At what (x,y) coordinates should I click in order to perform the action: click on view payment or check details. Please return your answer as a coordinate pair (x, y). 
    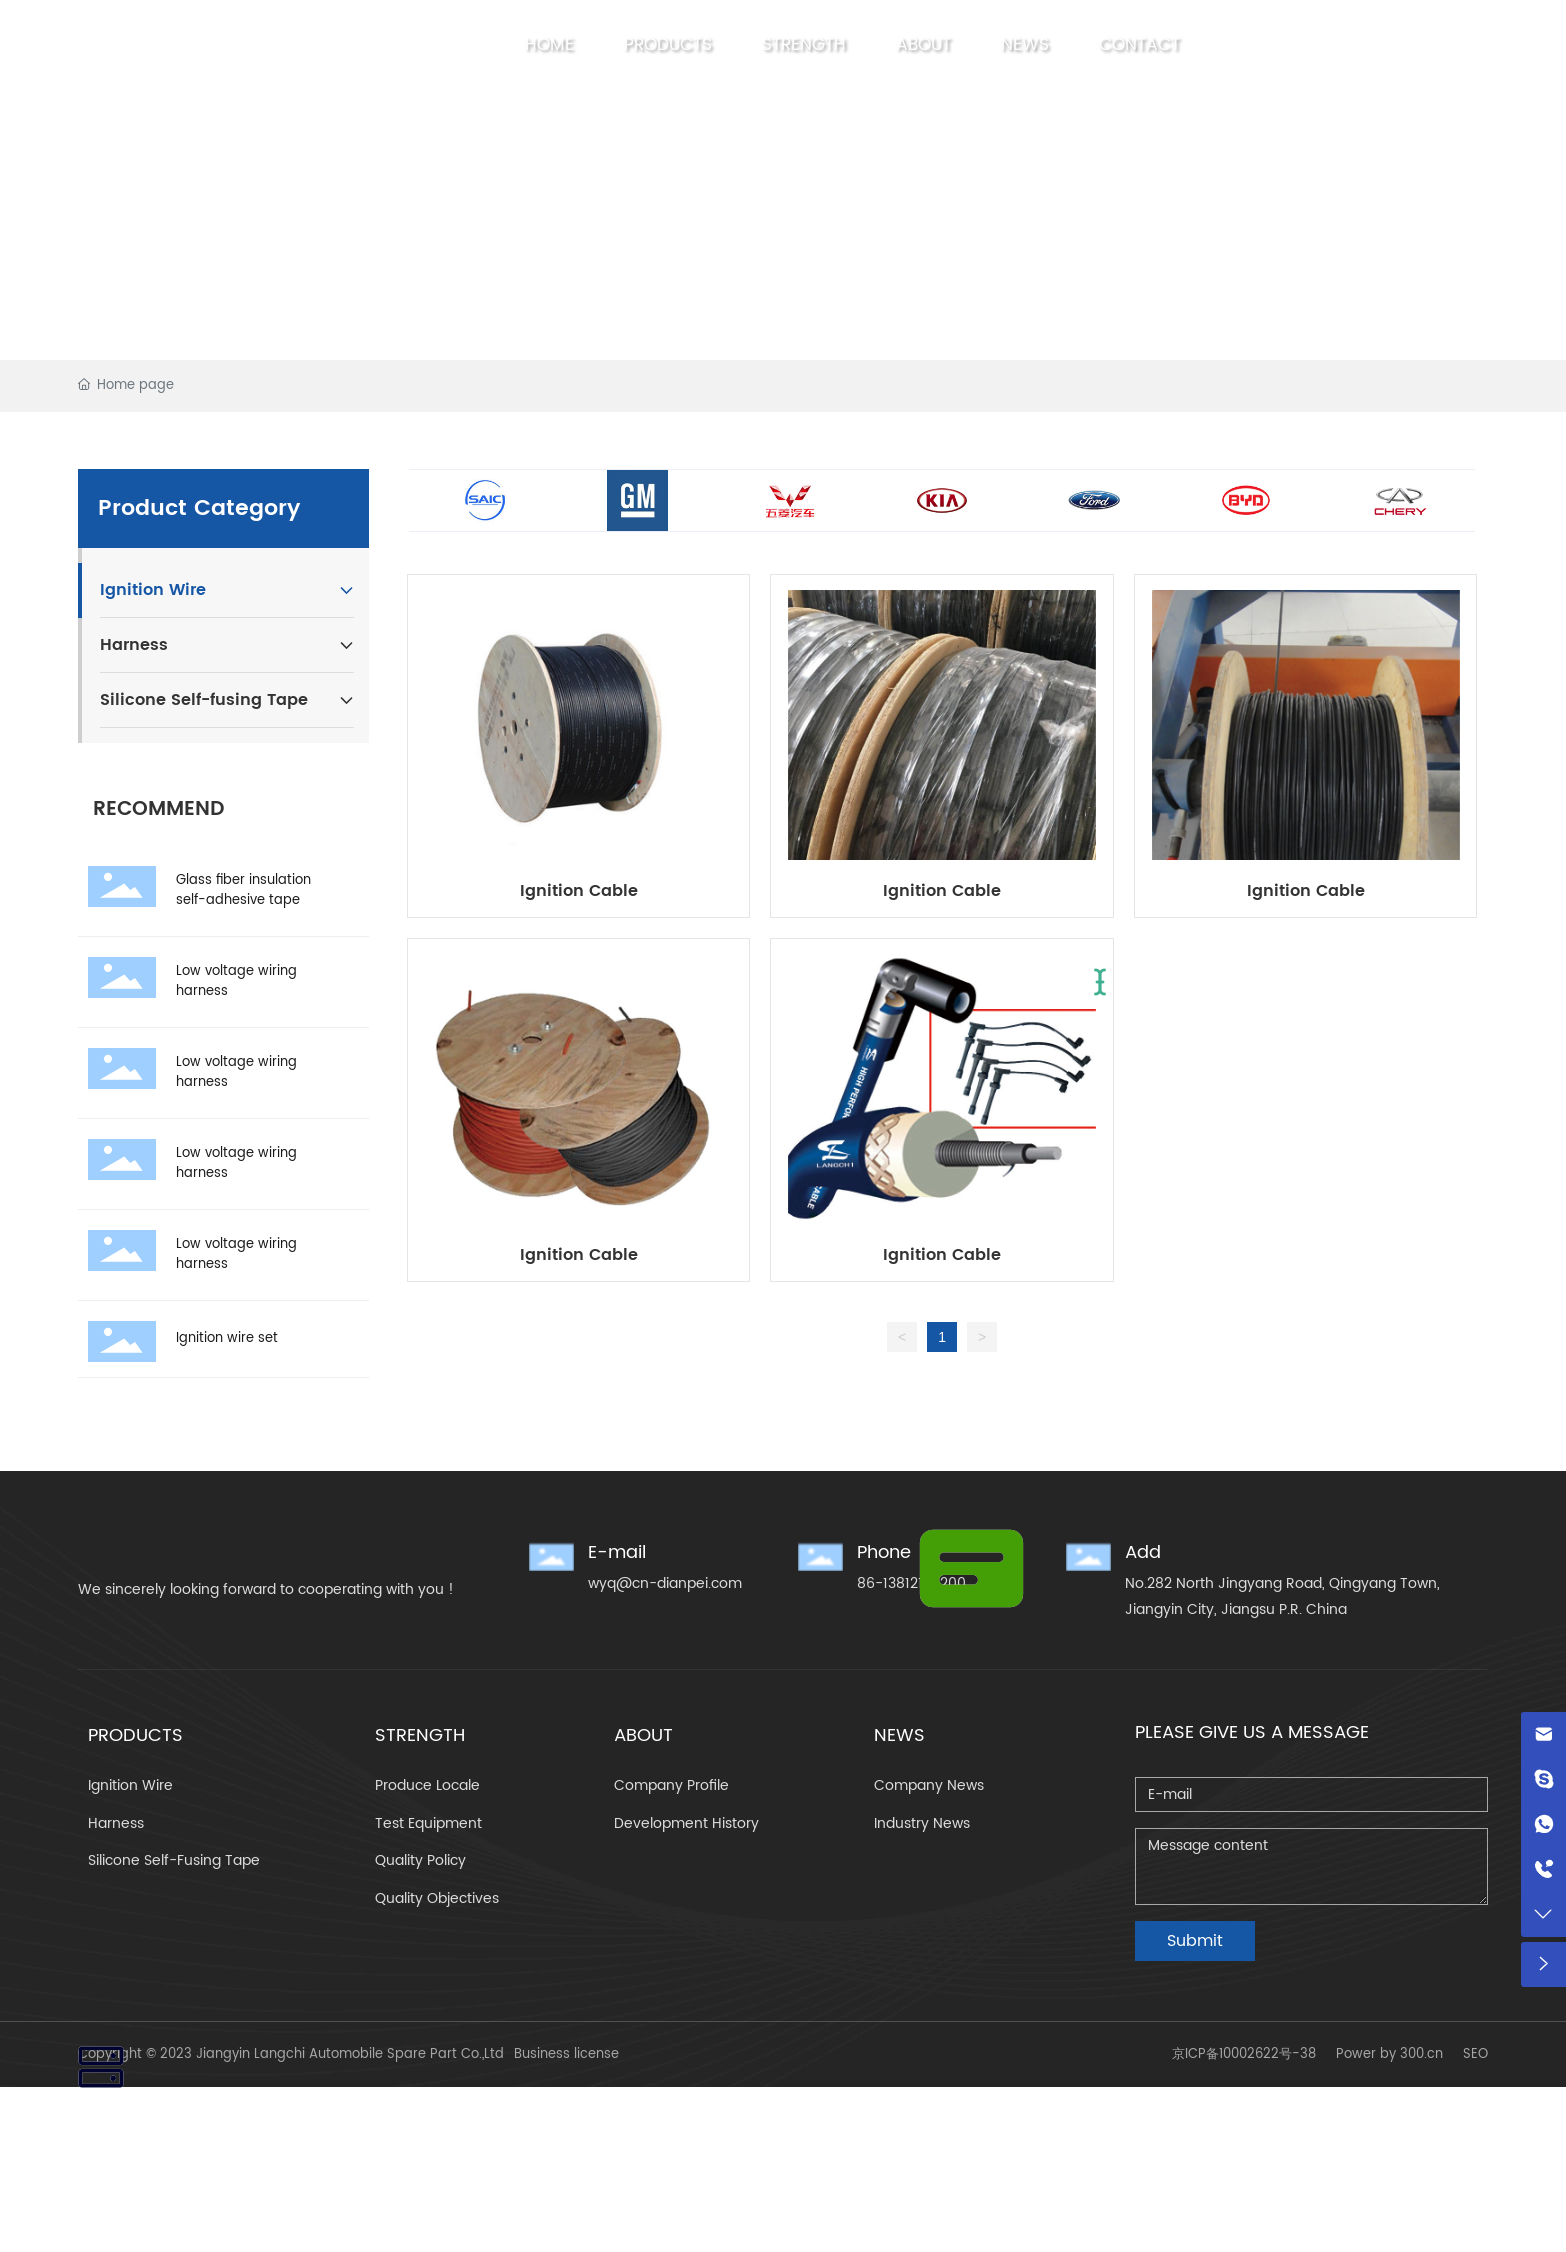
    Looking at the image, I should click on (971, 1568).